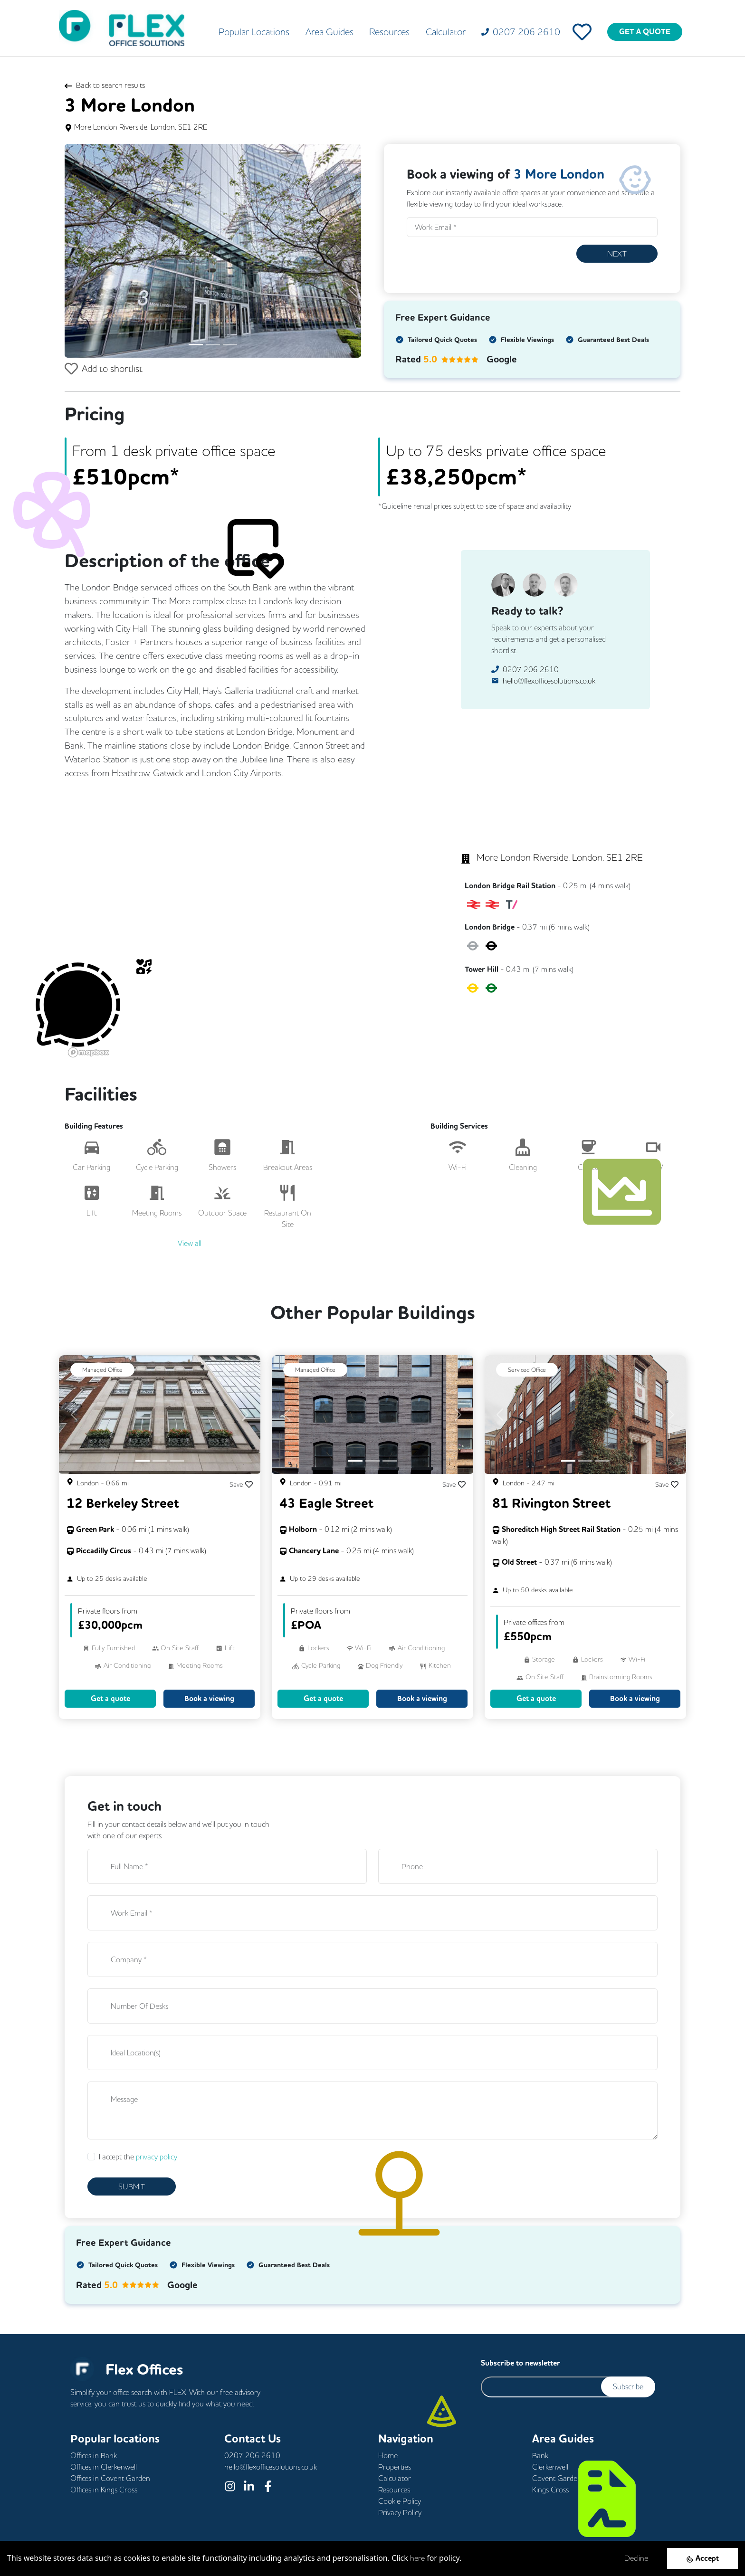 Image resolution: width=745 pixels, height=2576 pixels. Describe the element at coordinates (607, 2499) in the screenshot. I see `view or sign a contract document` at that location.